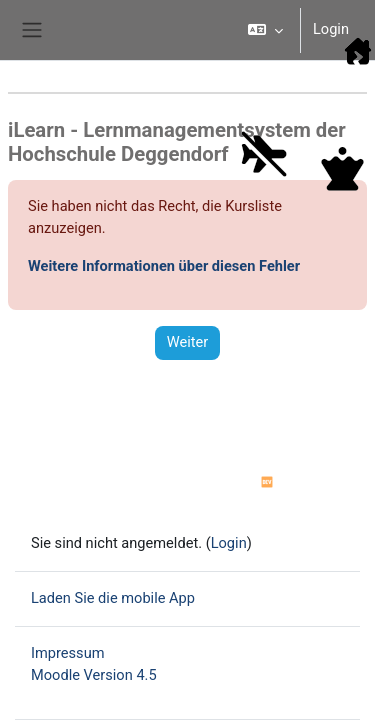  I want to click on chess queen piece indicator, so click(342, 169).